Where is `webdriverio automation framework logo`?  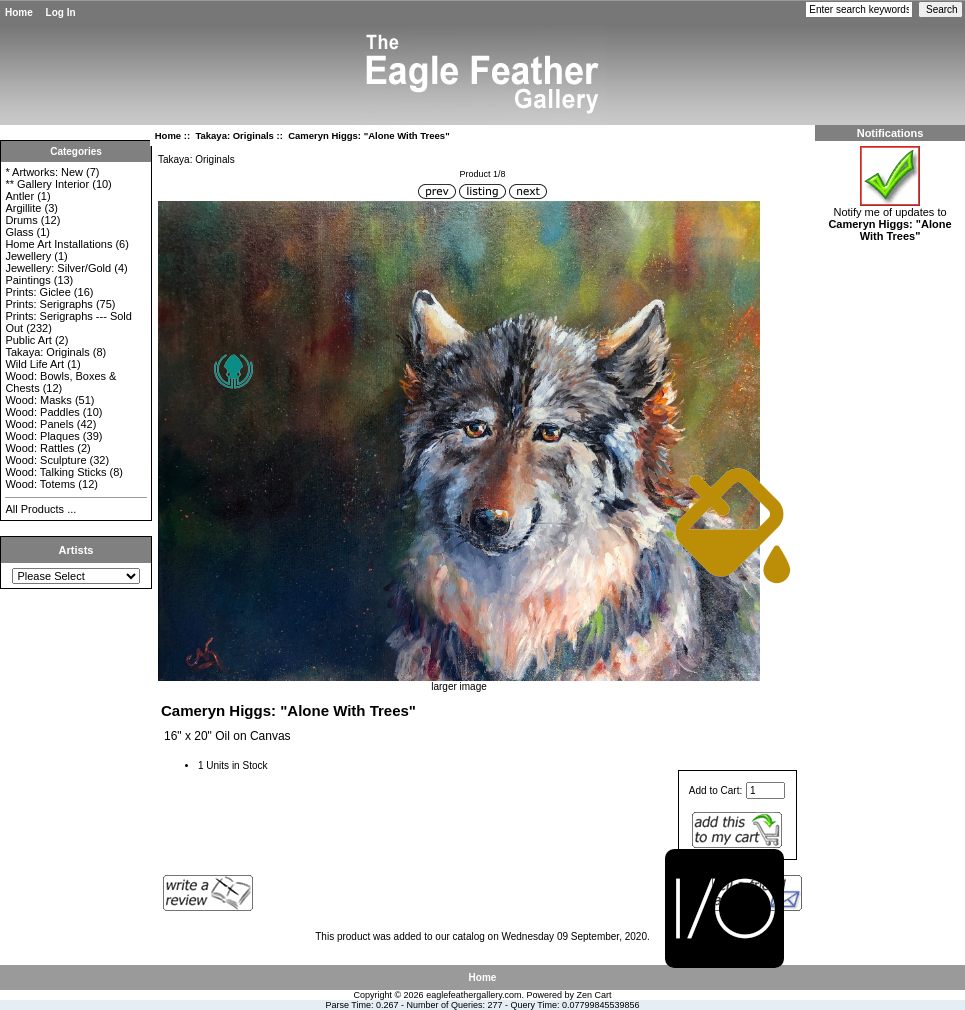 webdriverio automation framework logo is located at coordinates (724, 908).